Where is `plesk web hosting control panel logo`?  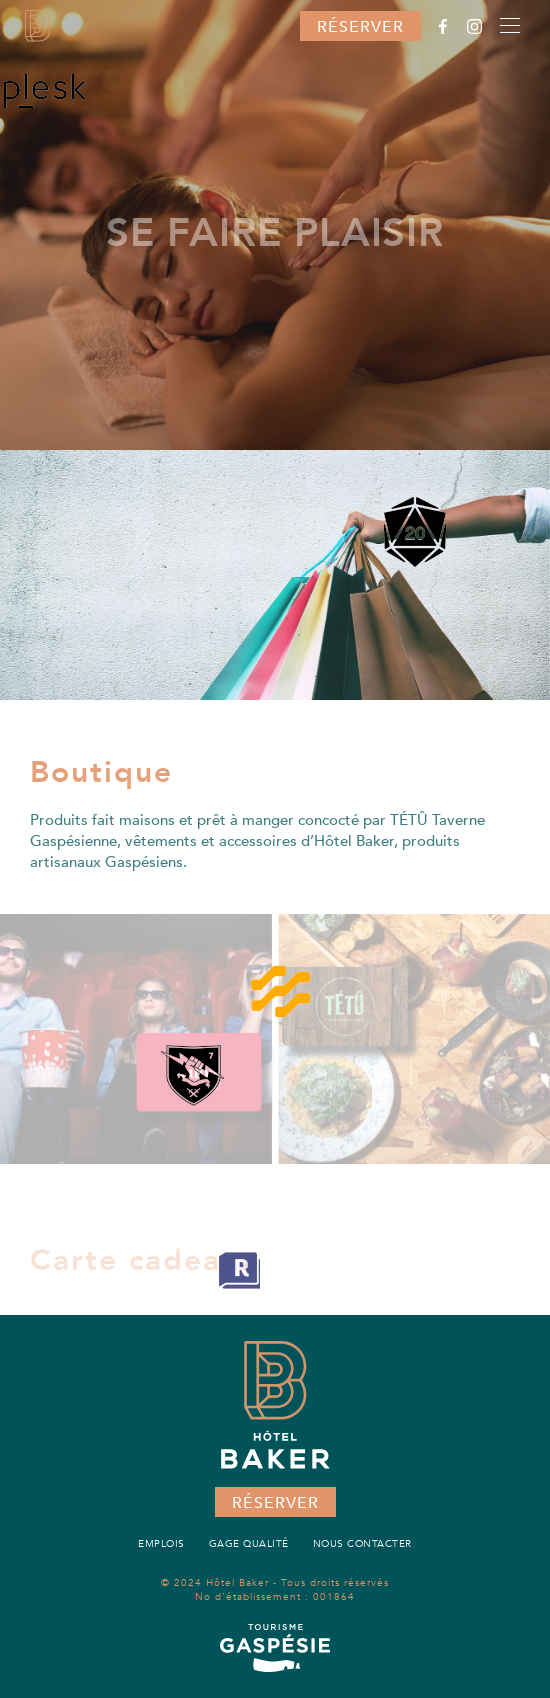
plesk web hosting control panel logo is located at coordinates (45, 91).